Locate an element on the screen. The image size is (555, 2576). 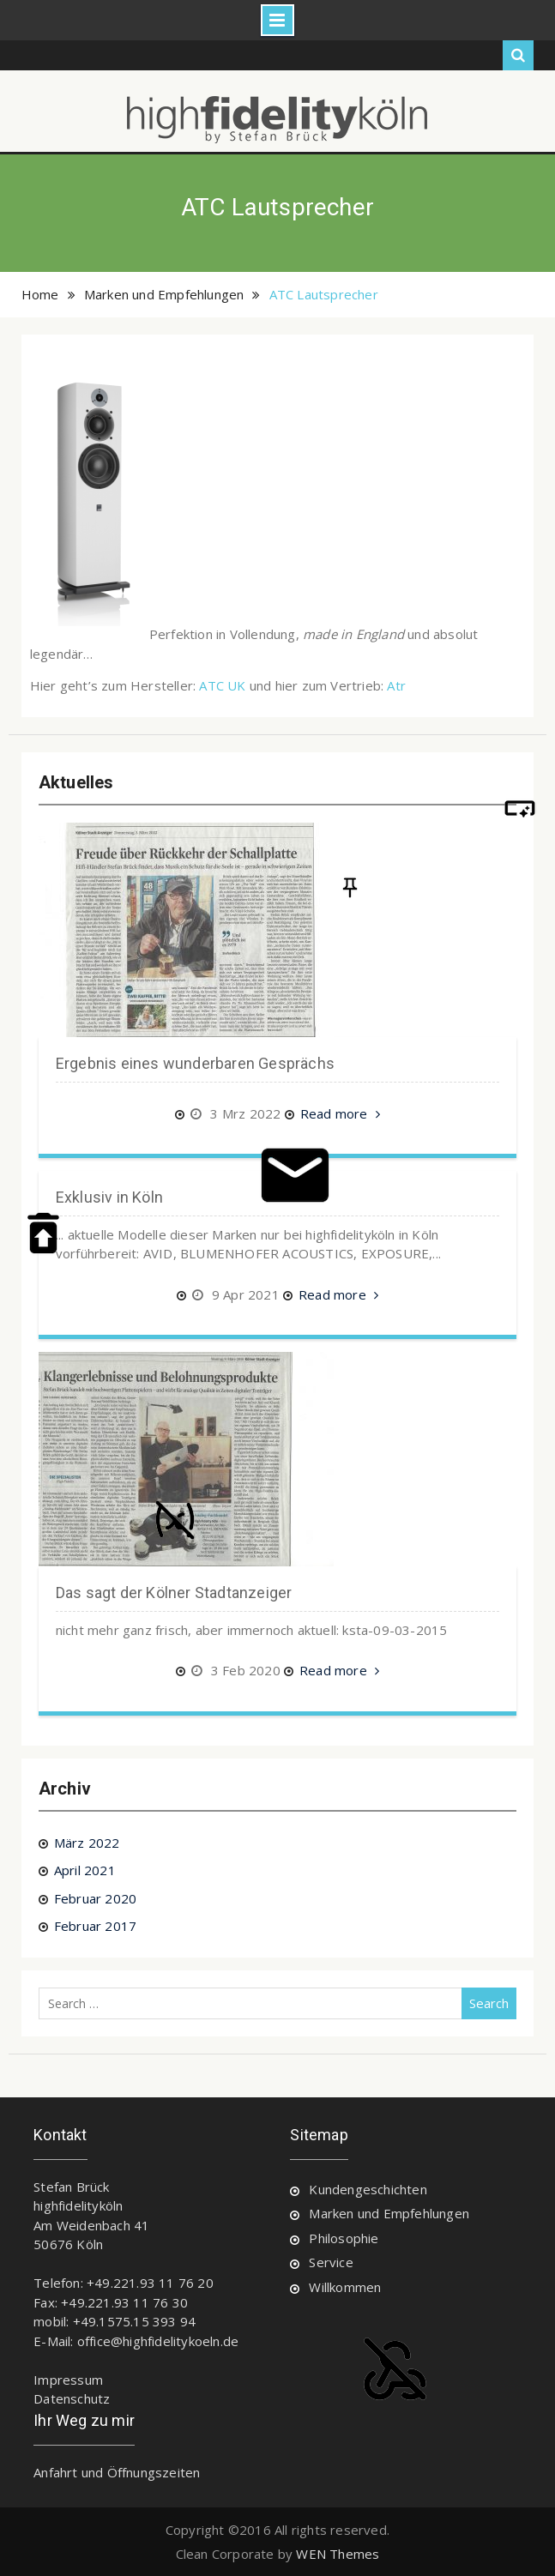
add a smart or AI-powered action button is located at coordinates (520, 808).